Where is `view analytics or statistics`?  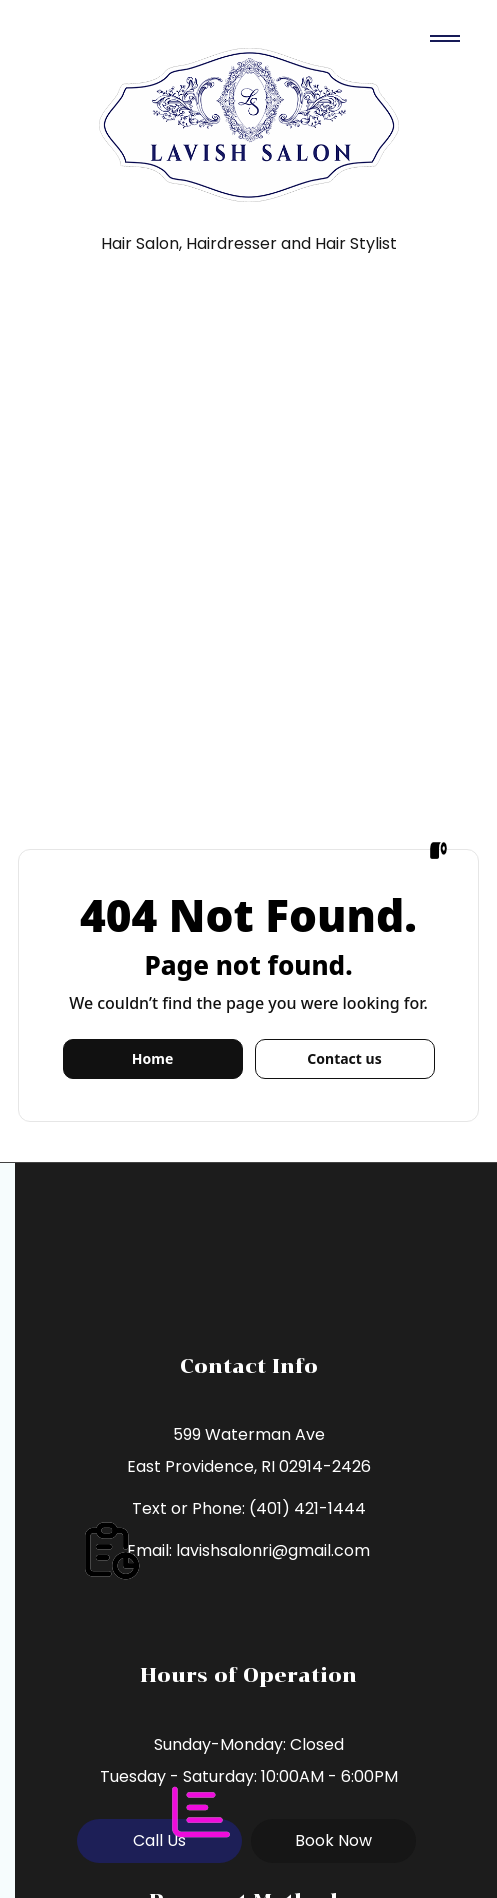 view analytics or statistics is located at coordinates (201, 1812).